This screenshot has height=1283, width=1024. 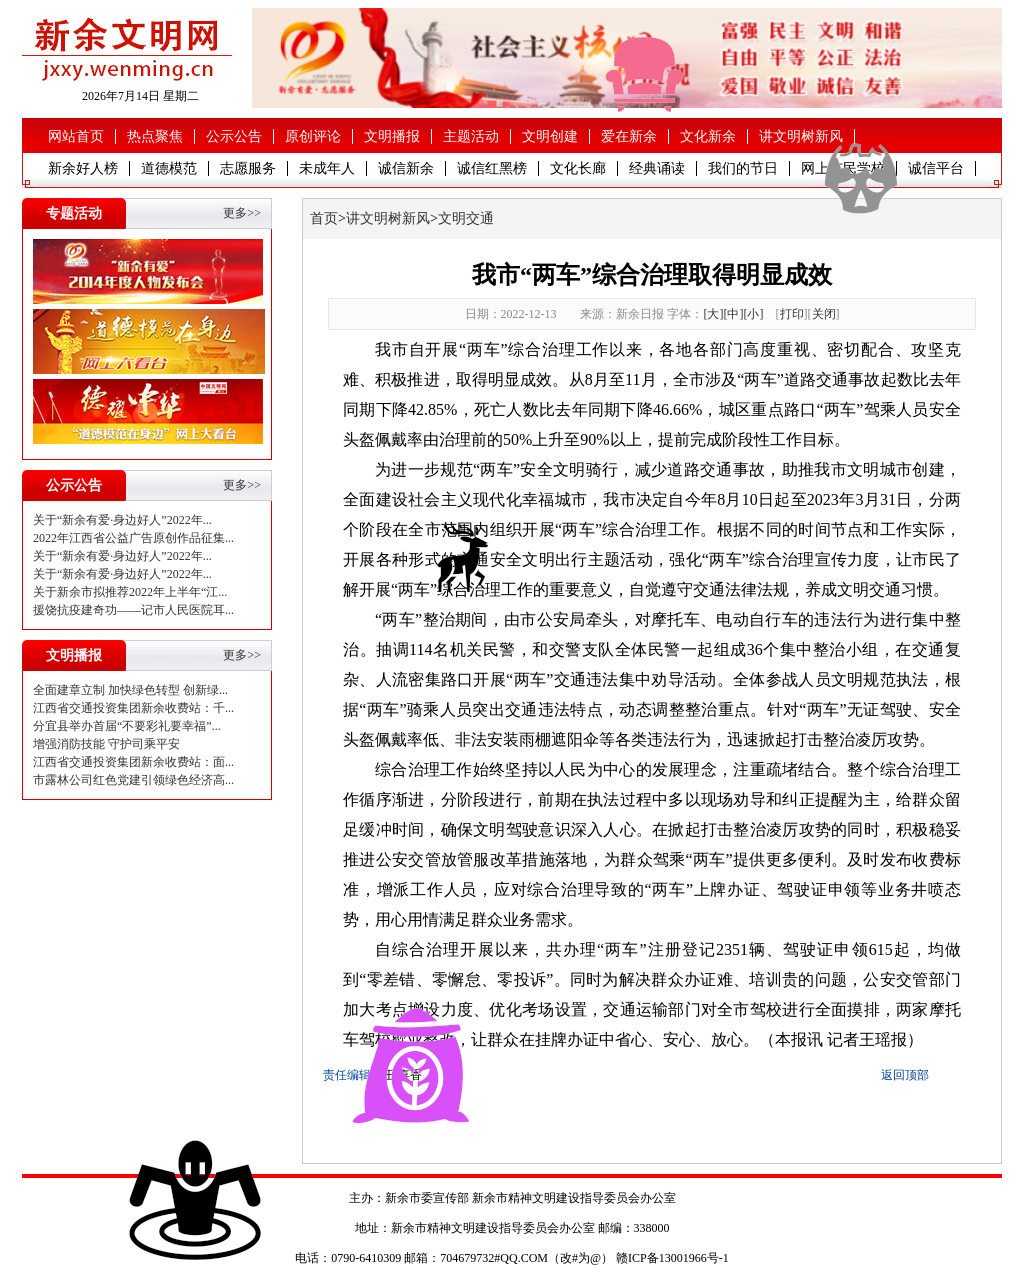 I want to click on indicates quicksand hazard or trap in game, so click(x=195, y=1200).